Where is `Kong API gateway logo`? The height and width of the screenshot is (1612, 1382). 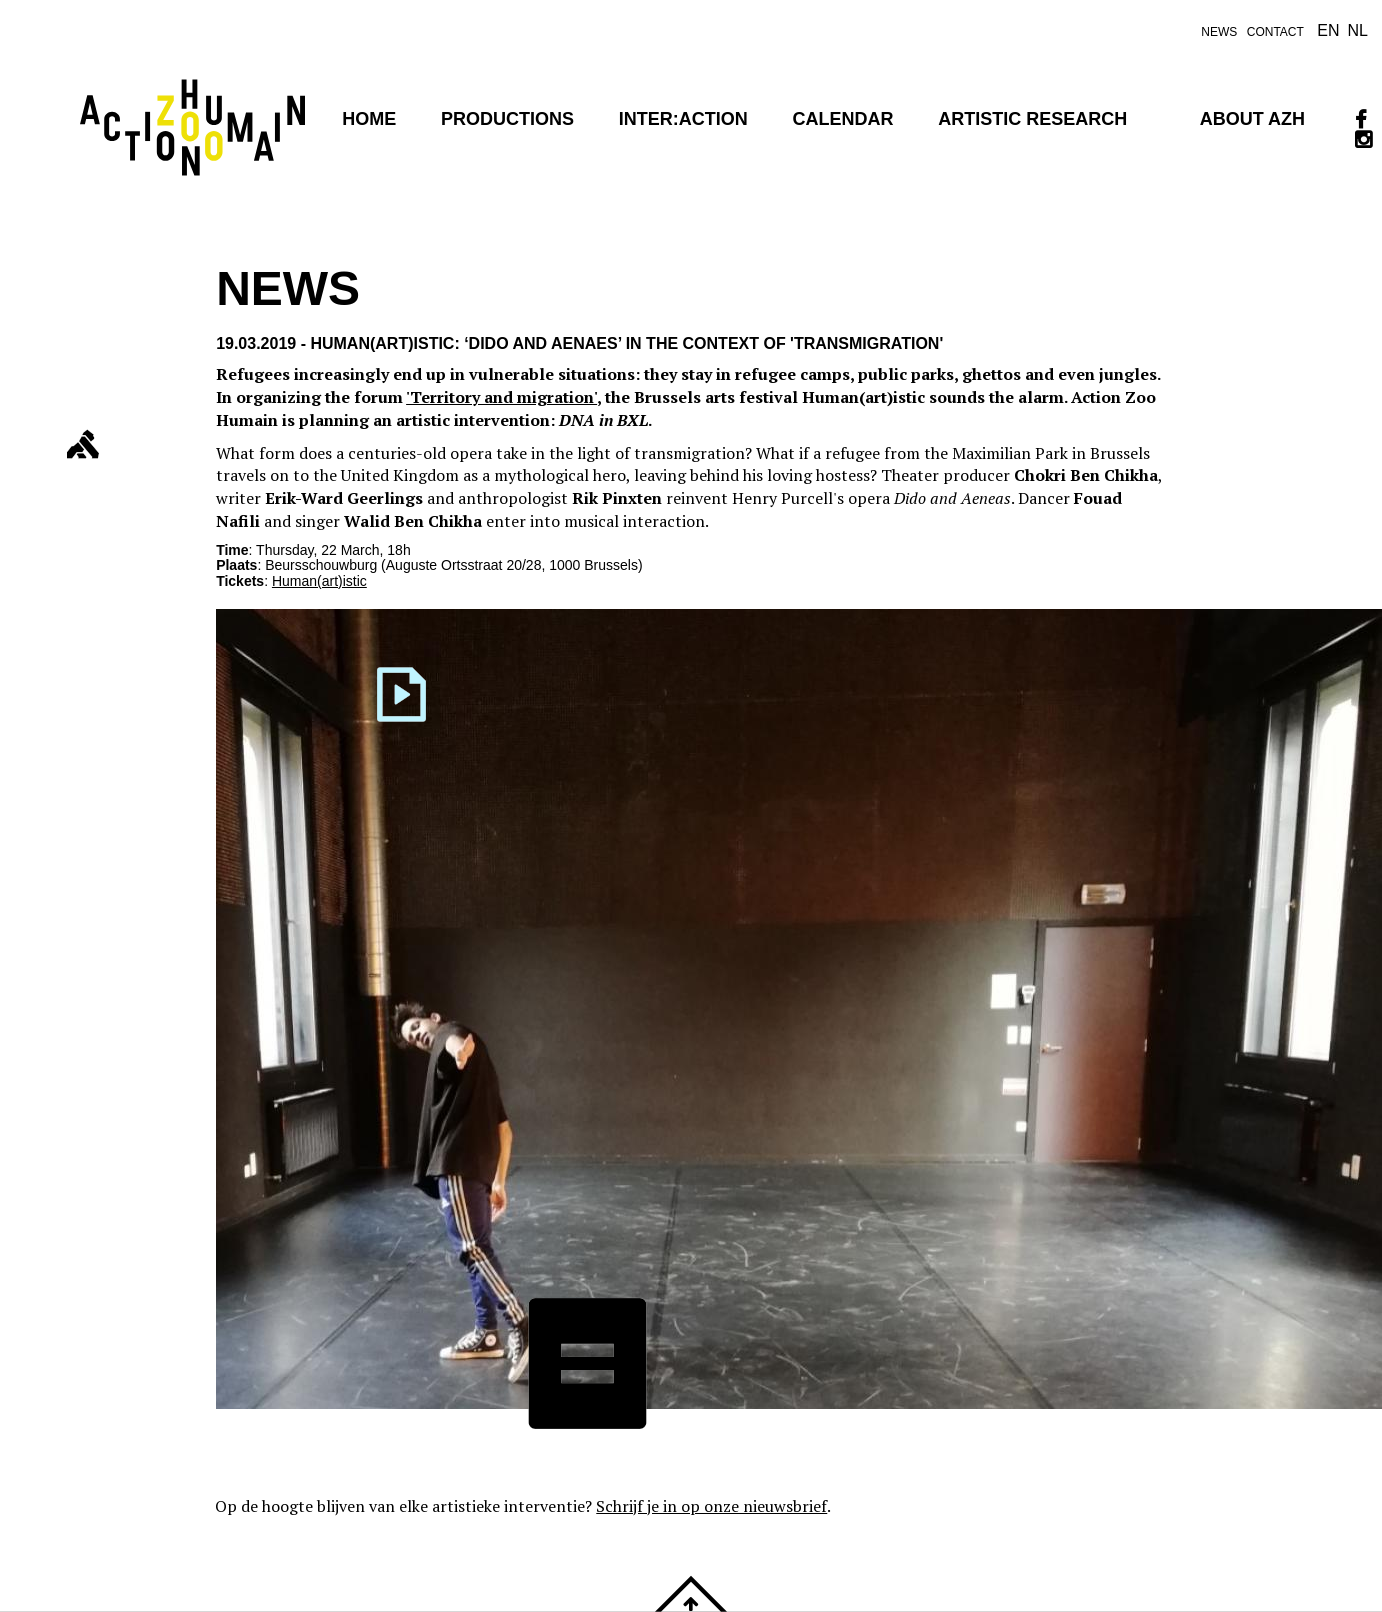
Kong API gateway logo is located at coordinates (83, 444).